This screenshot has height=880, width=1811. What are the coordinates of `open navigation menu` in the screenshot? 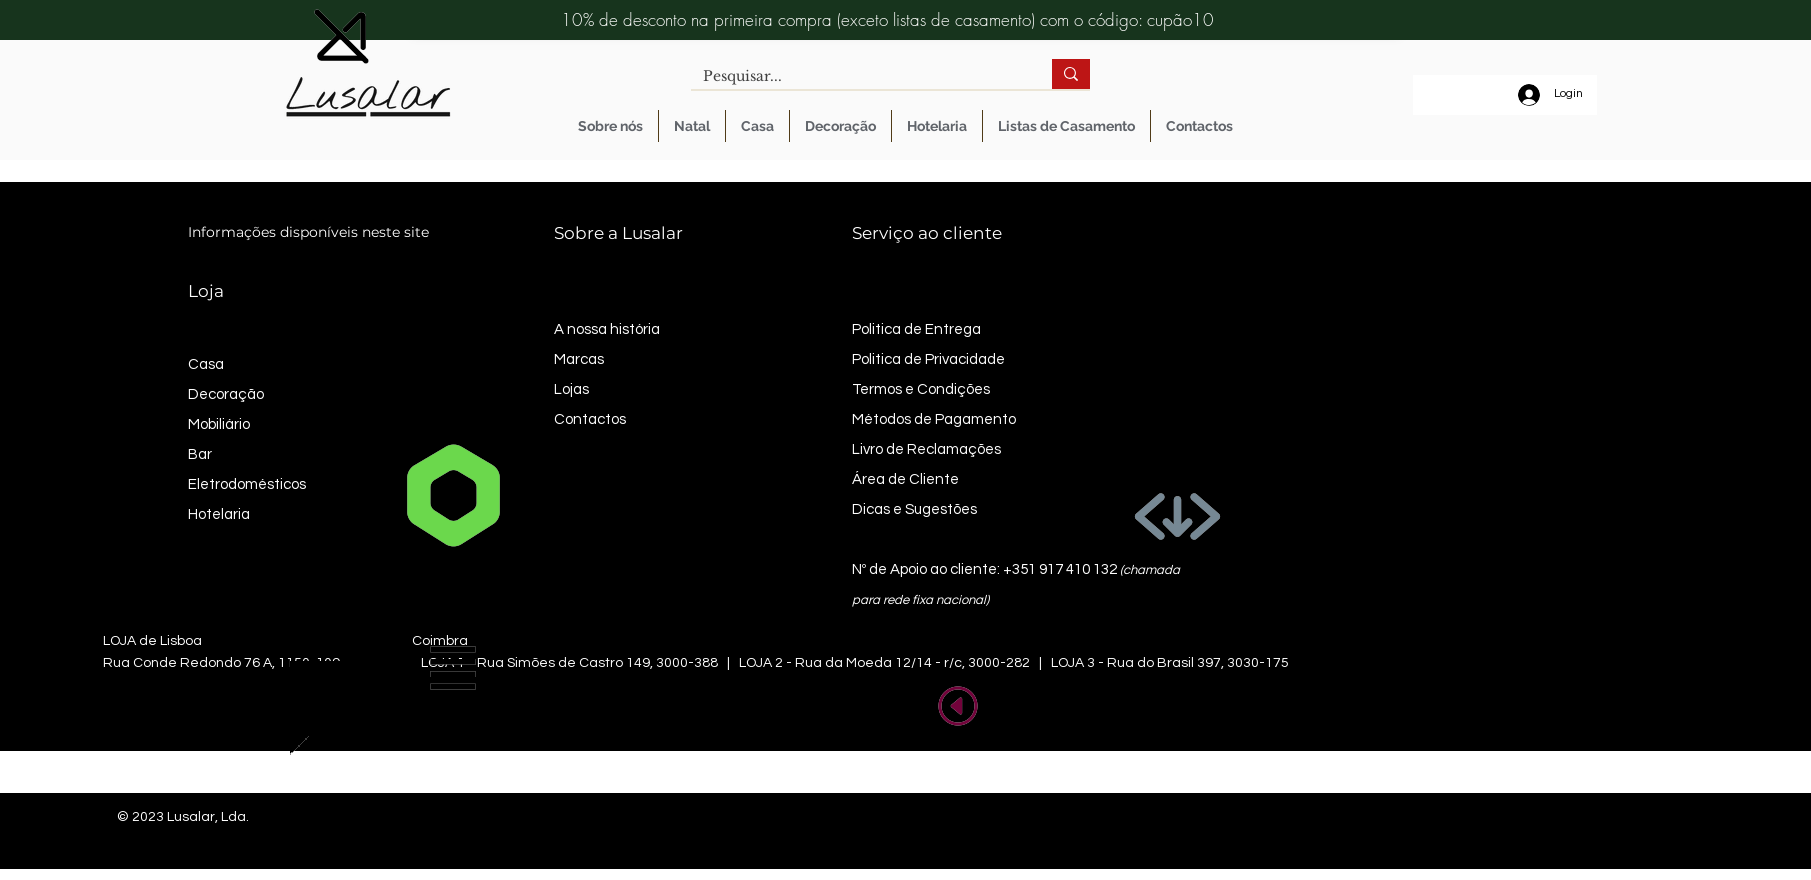 It's located at (453, 668).